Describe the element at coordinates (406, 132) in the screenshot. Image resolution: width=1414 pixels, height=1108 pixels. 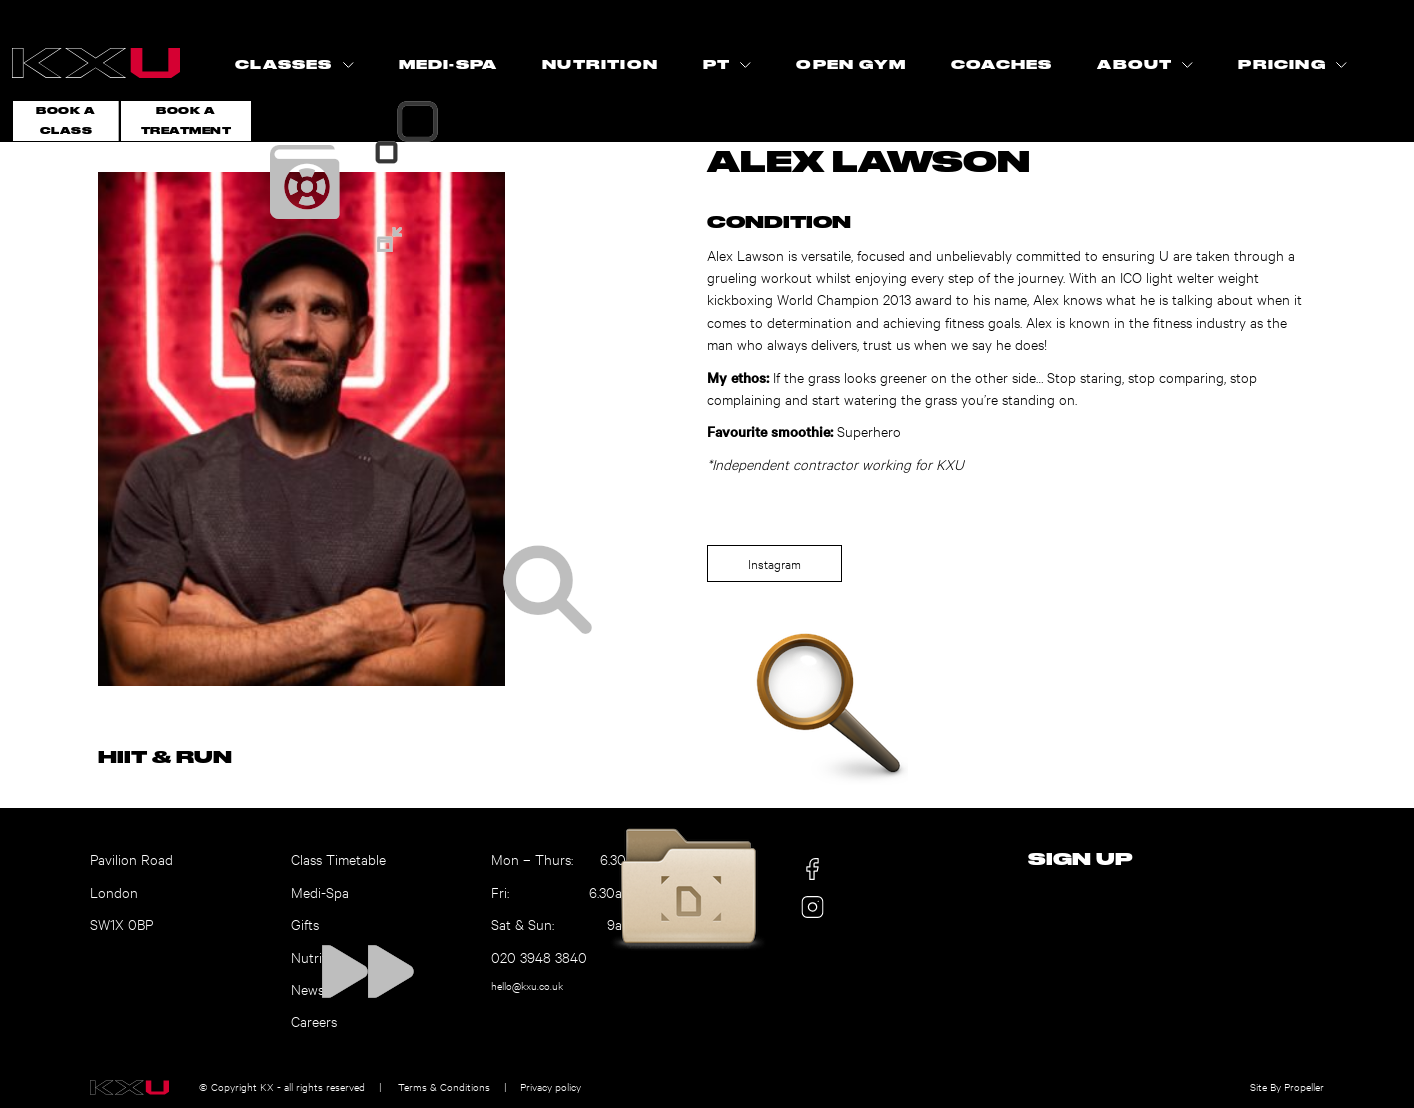
I see `access connected or mounted external drives` at that location.